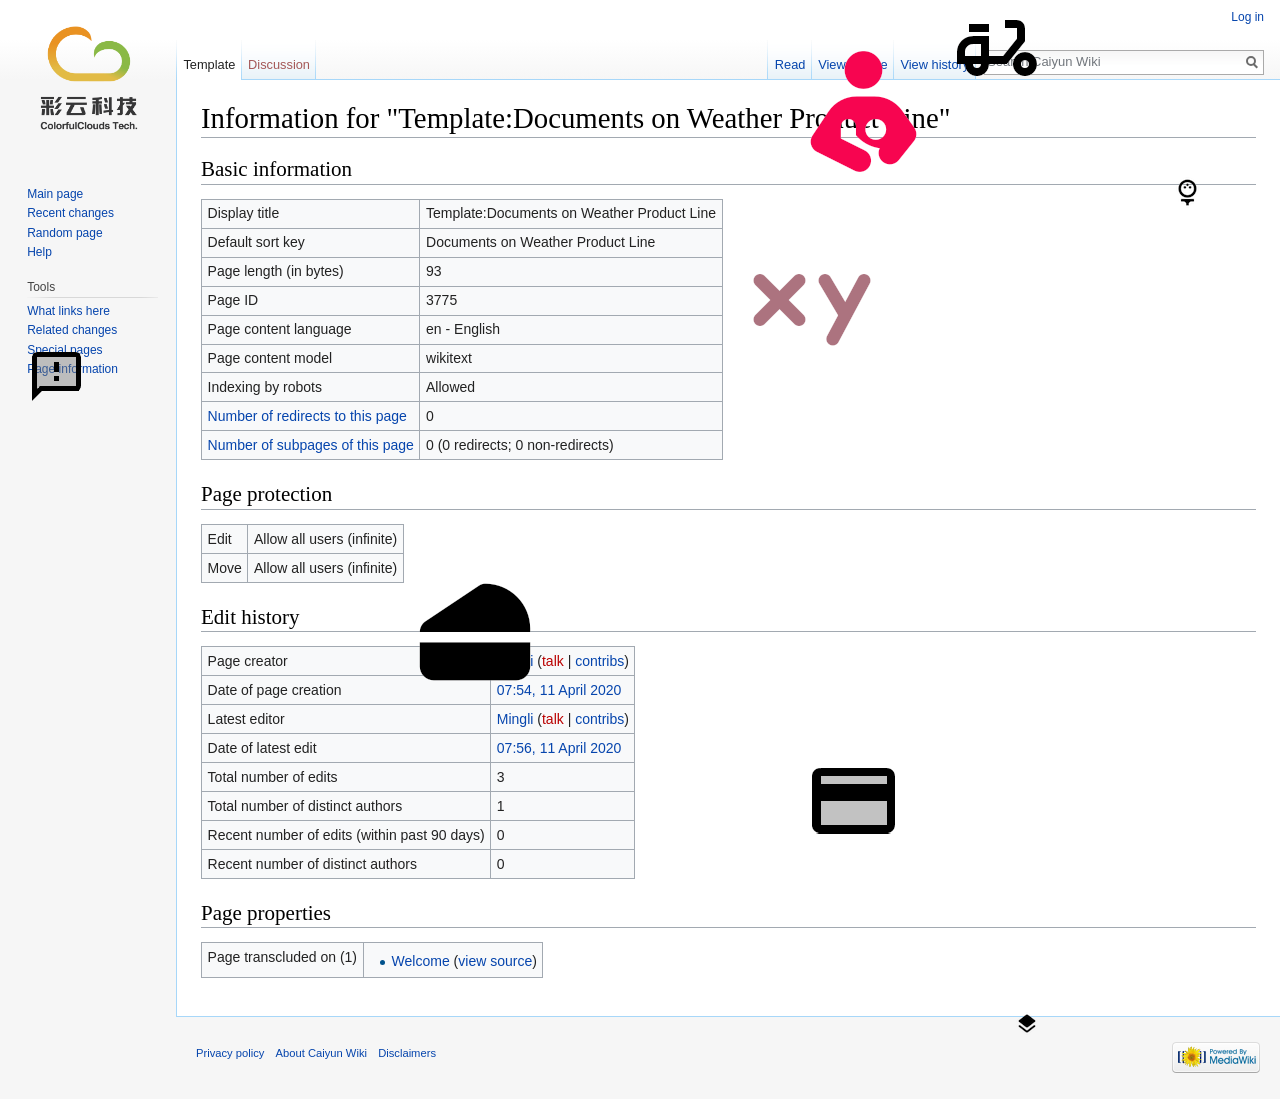  What do you see at coordinates (56, 376) in the screenshot?
I see `submit feedback or report an issue` at bounding box center [56, 376].